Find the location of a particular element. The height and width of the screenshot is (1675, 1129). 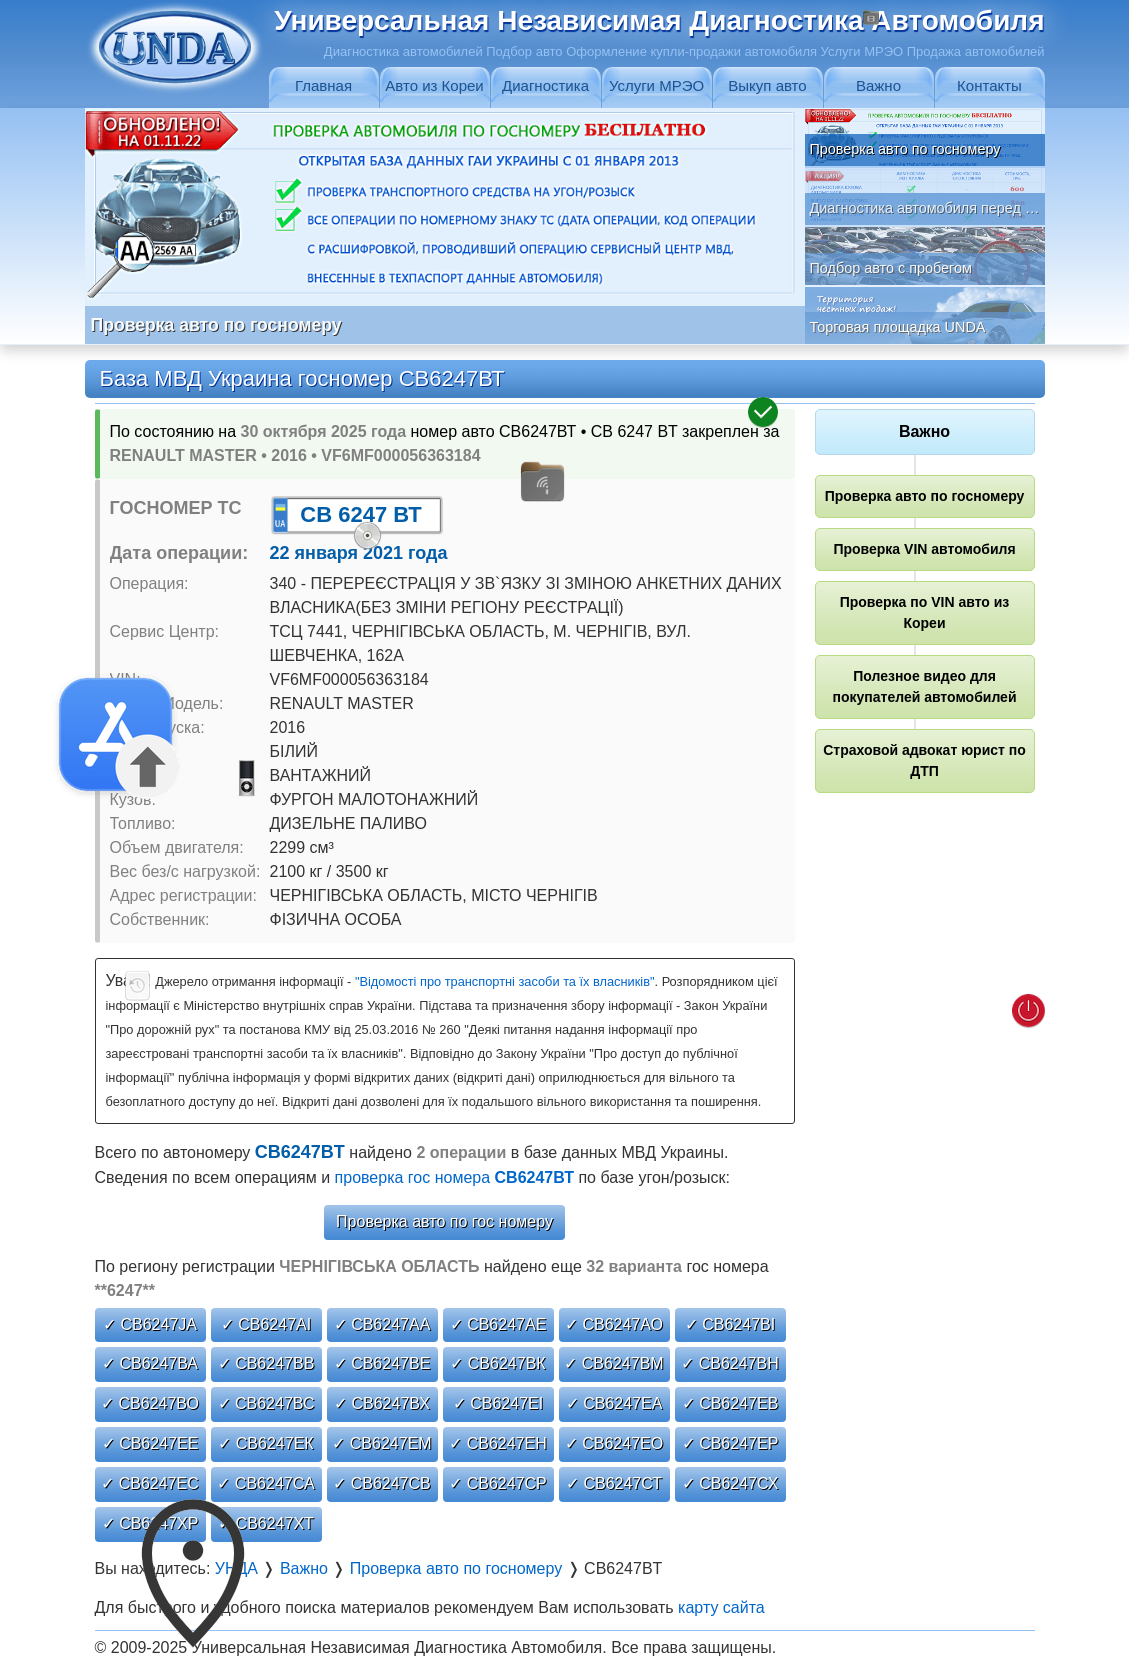

access cd/dvd drive is located at coordinates (367, 535).